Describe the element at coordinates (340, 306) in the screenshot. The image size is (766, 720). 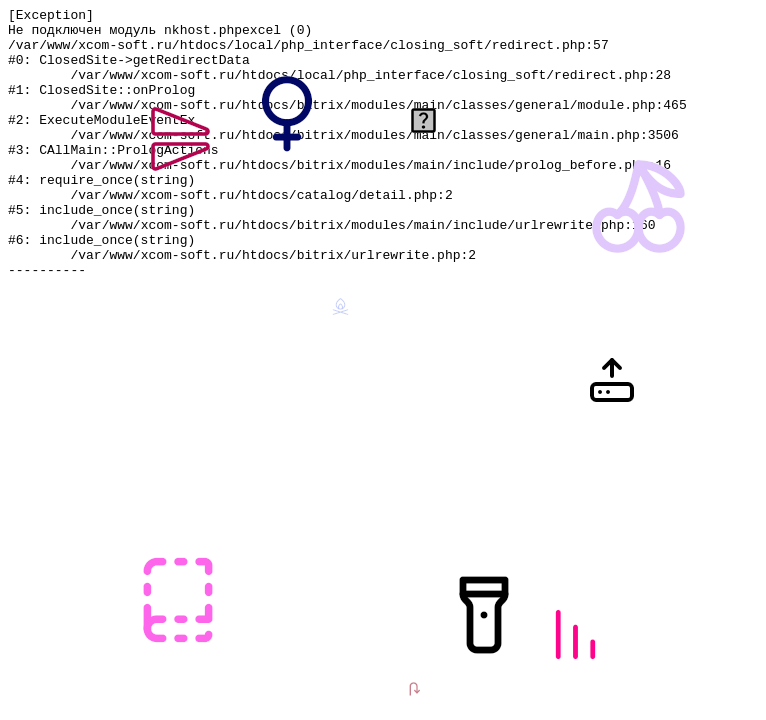
I see `access outdoor or camping-related features` at that location.